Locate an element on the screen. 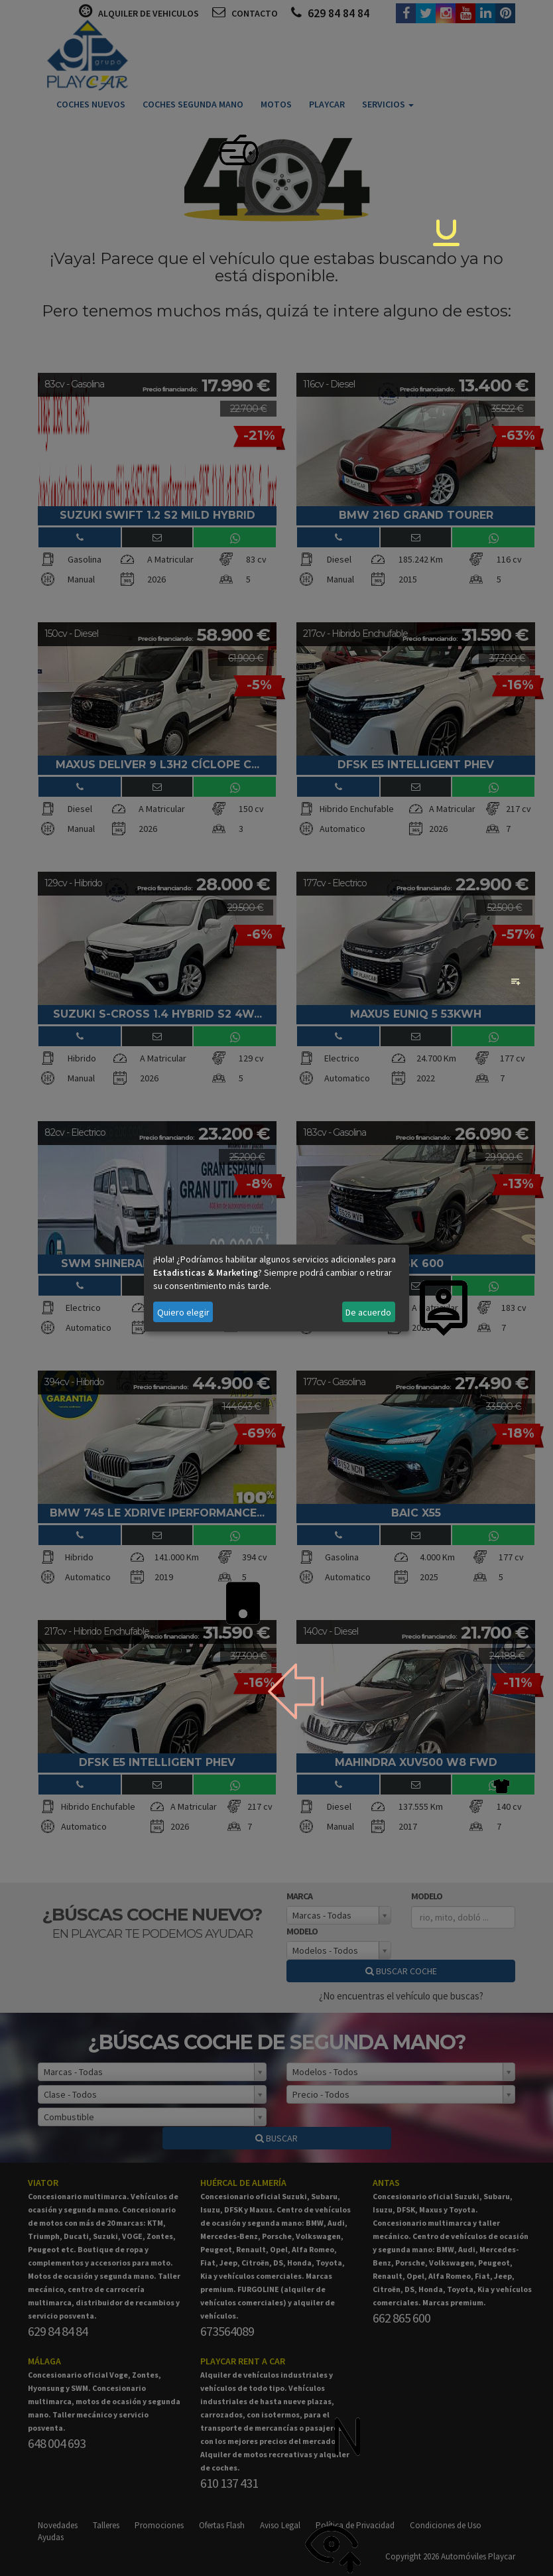 This screenshot has height=2576, width=553. apply underline formatting to selected text is located at coordinates (446, 233).